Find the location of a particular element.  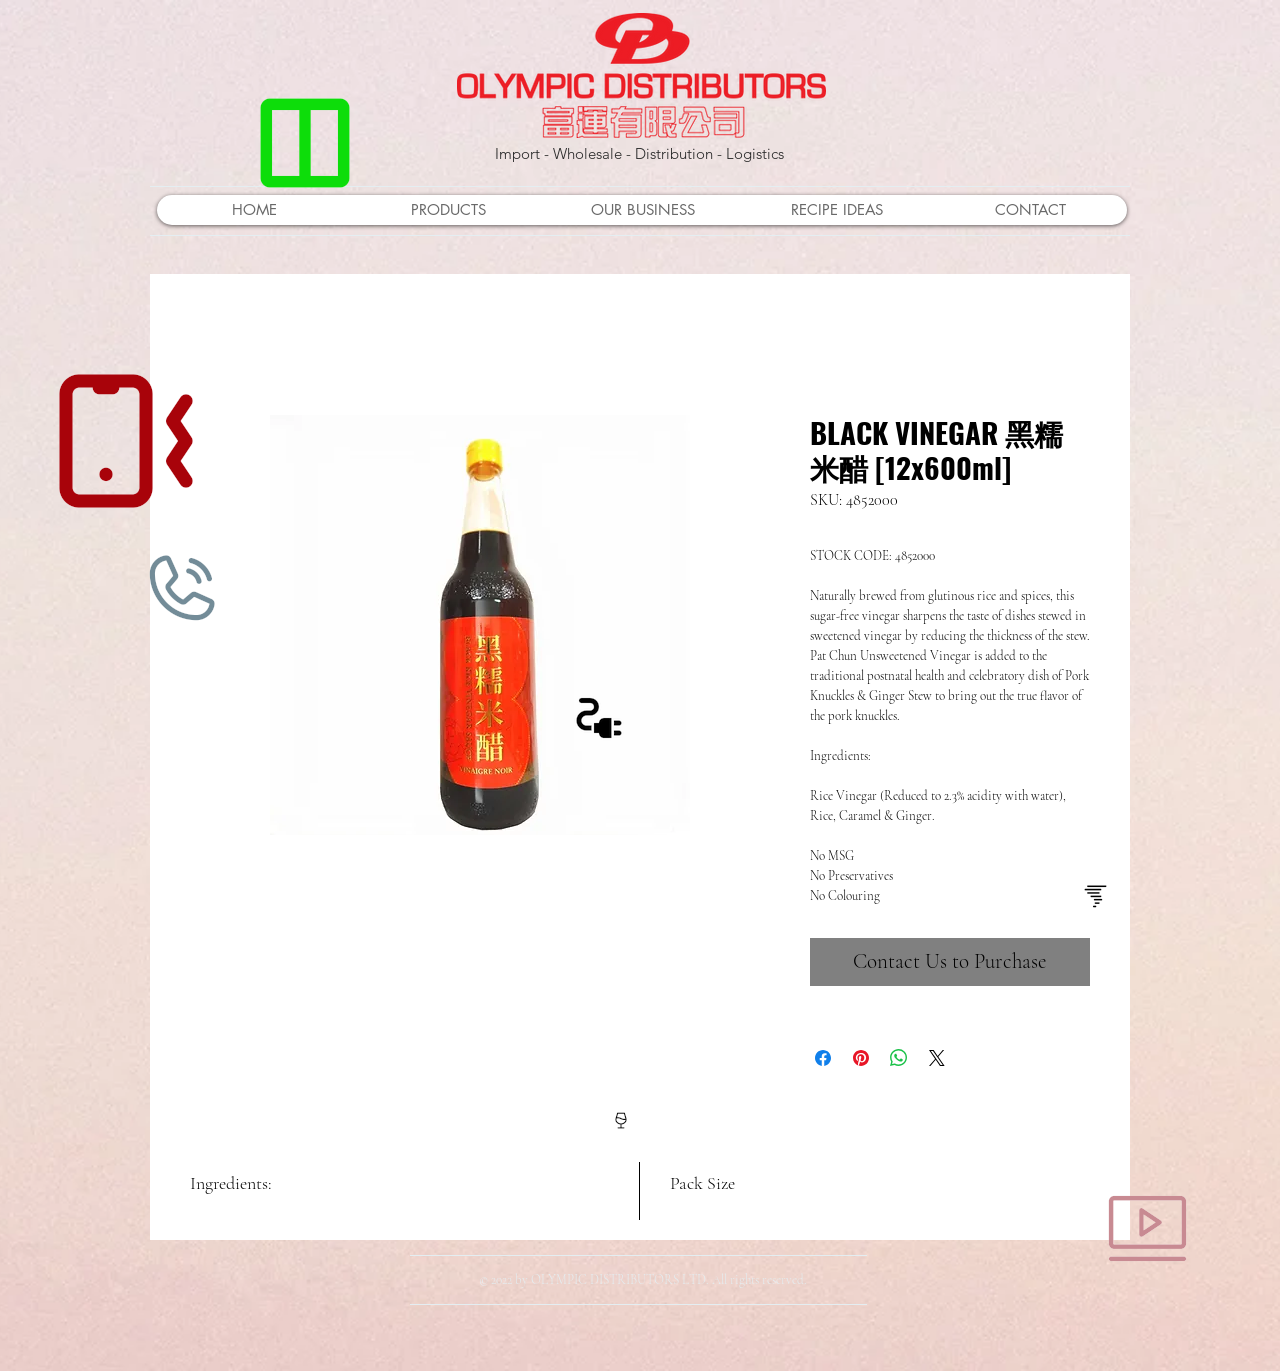

make a phone call is located at coordinates (183, 586).